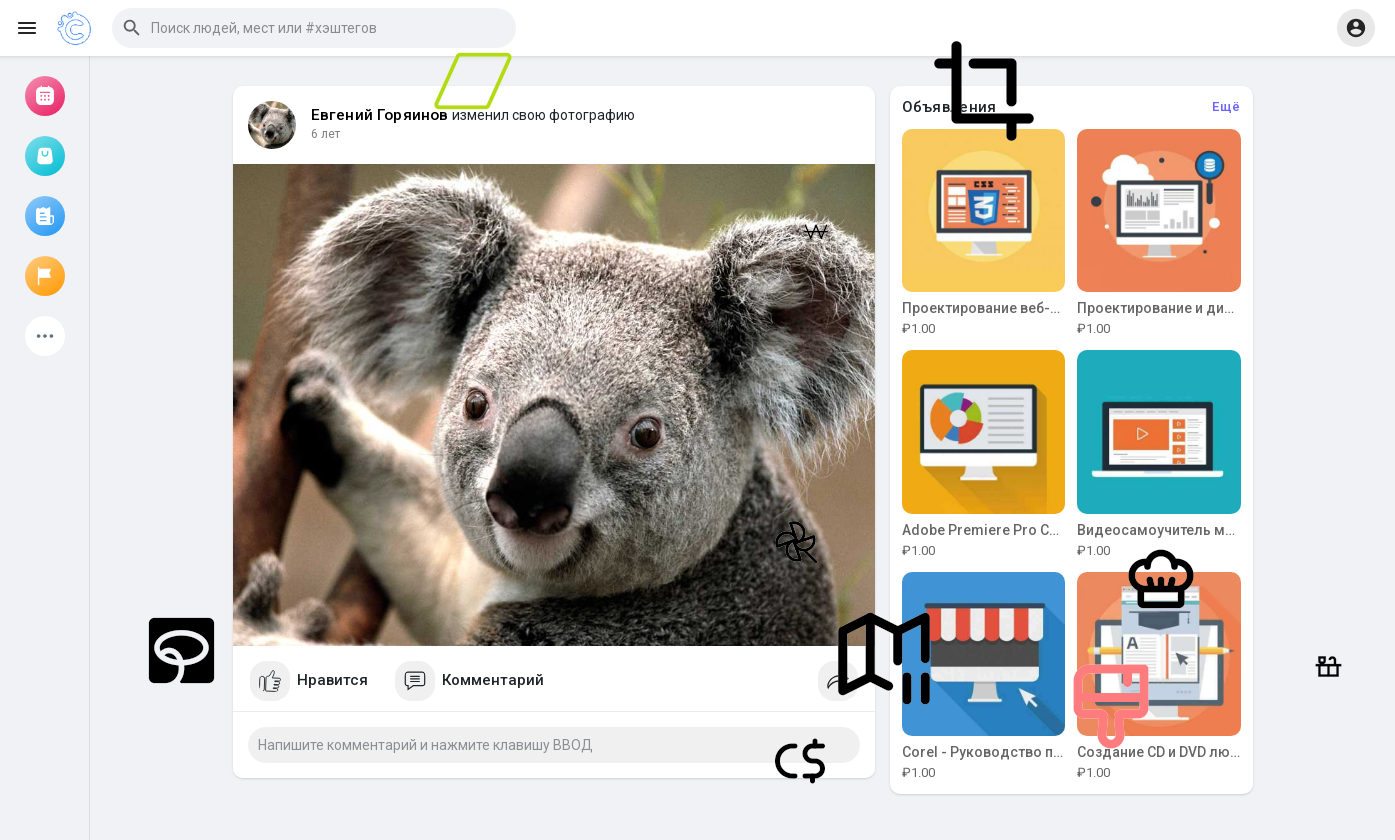  I want to click on insert a parallelogram shape, so click(473, 81).